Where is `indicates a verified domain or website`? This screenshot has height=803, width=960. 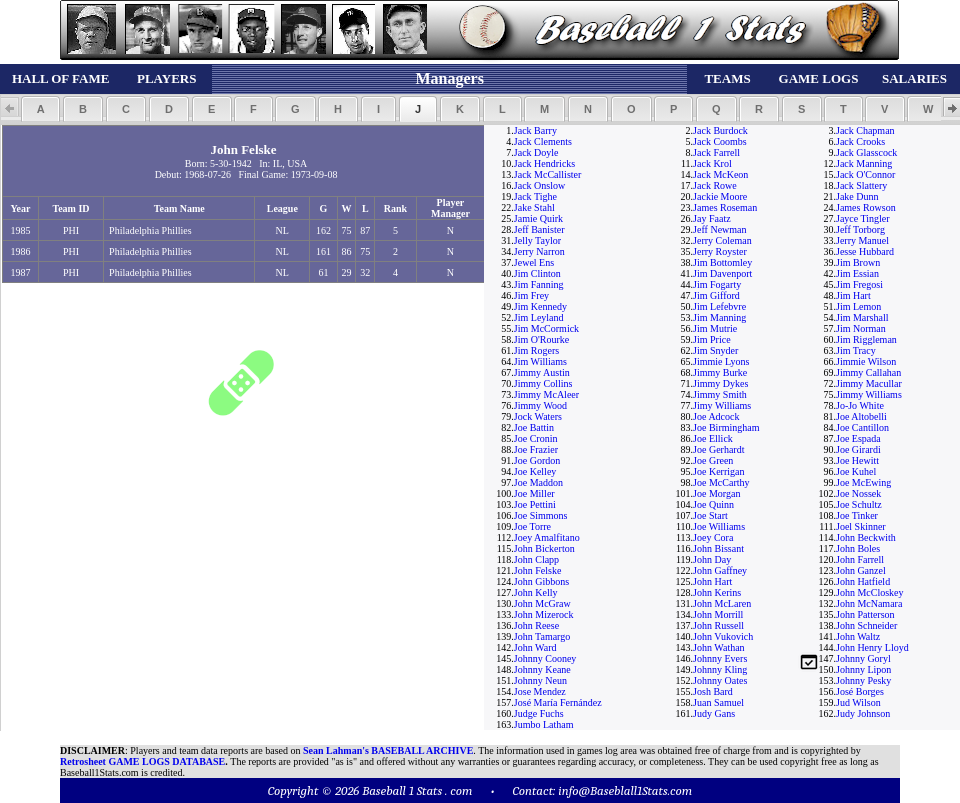
indicates a verified domain or website is located at coordinates (809, 662).